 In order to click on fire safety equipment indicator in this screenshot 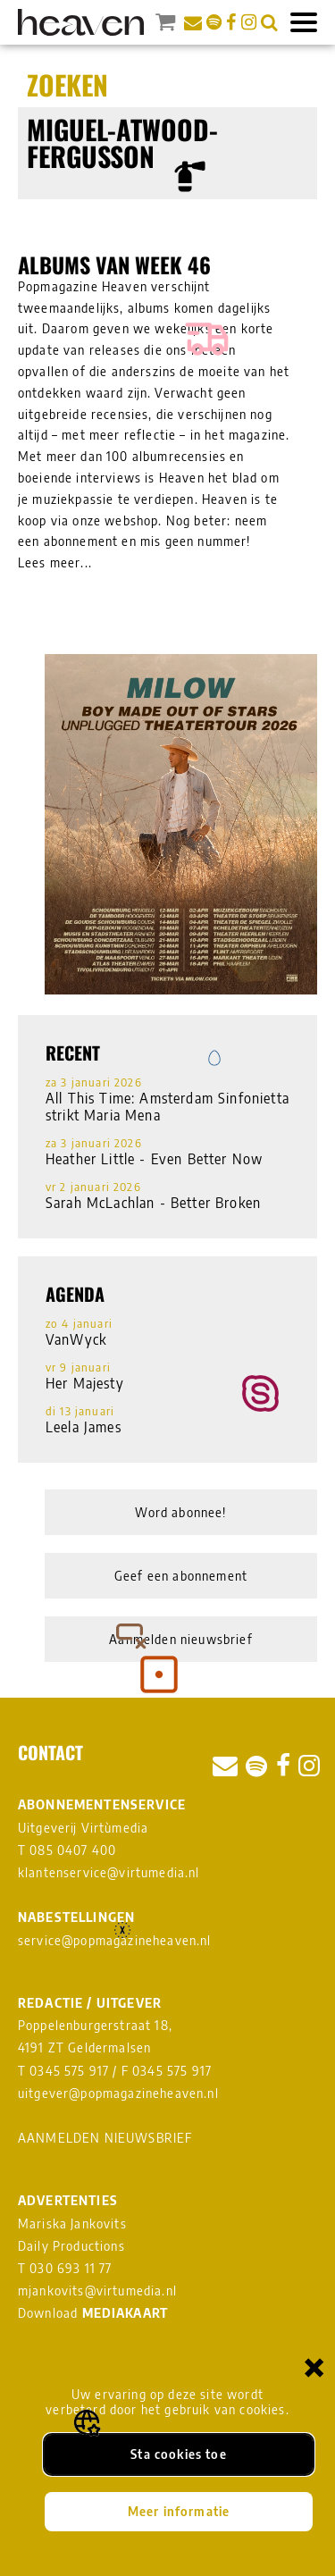, I will do `click(189, 176)`.